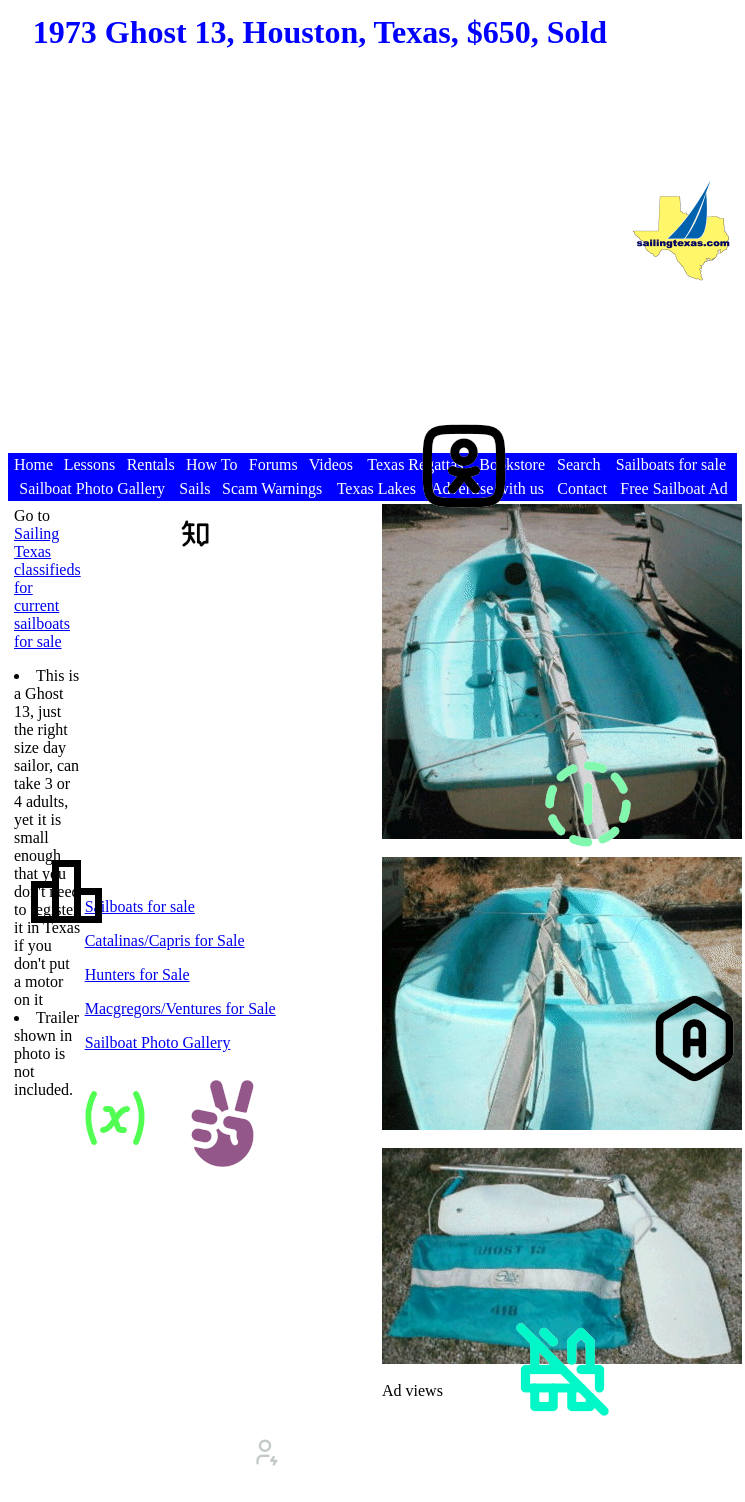  Describe the element at coordinates (115, 1118) in the screenshot. I see `represents a variable or dynamic value in code` at that location.